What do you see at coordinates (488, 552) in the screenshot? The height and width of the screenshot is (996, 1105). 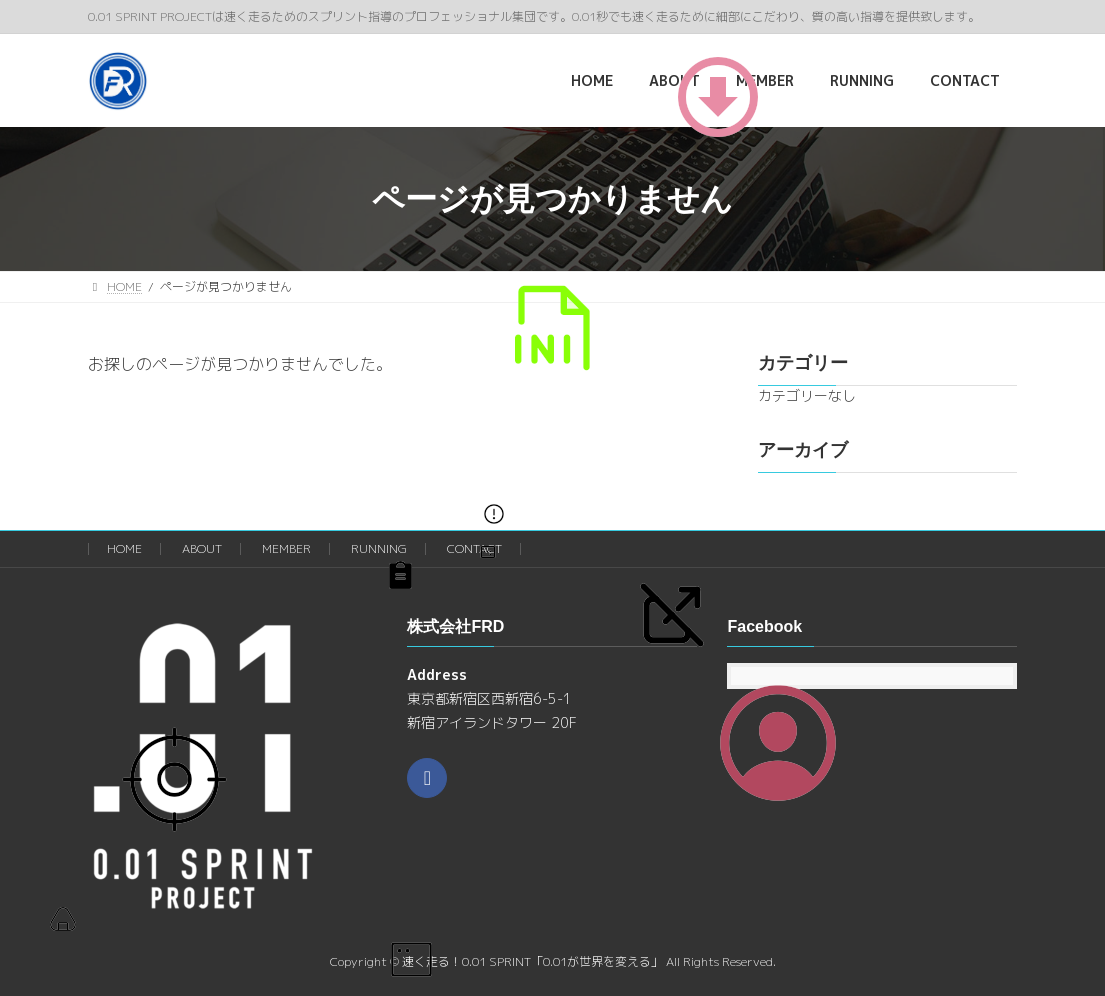 I see `adjust image aspect ratio` at bounding box center [488, 552].